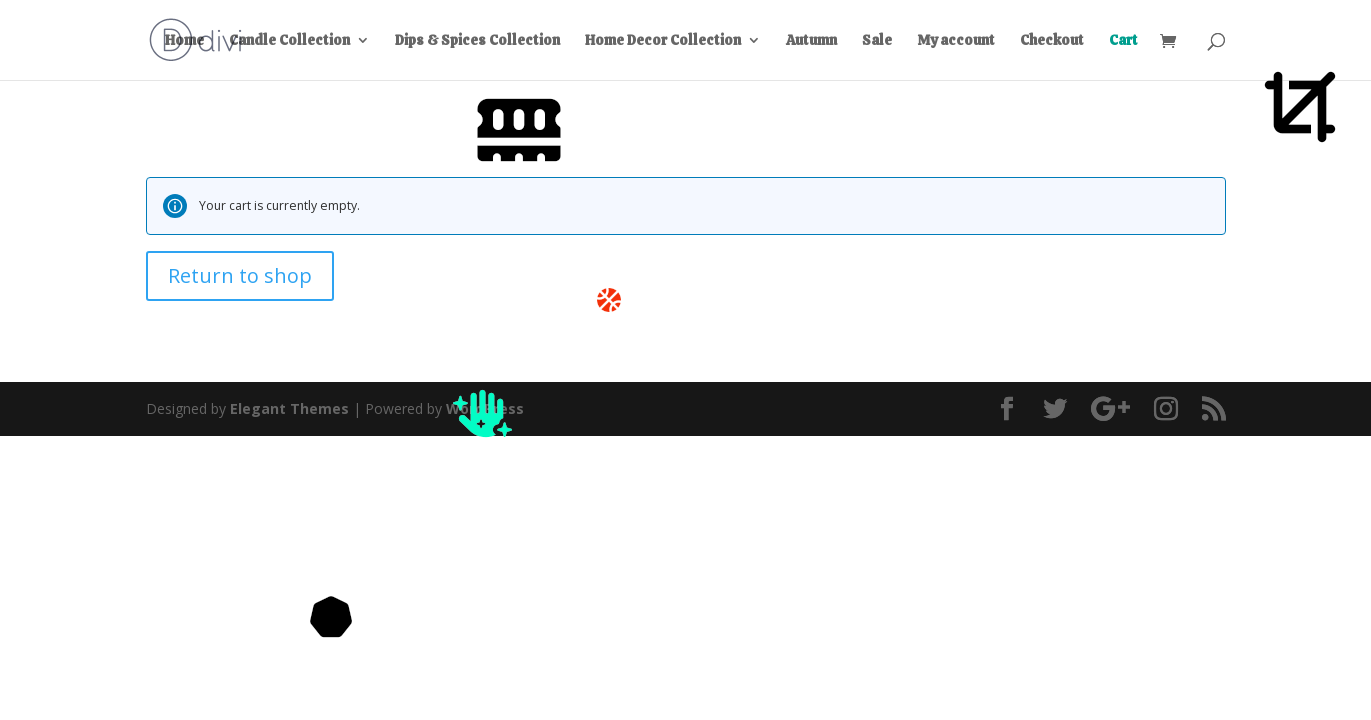 This screenshot has height=720, width=1371. Describe the element at coordinates (609, 300) in the screenshot. I see `access sports or basketball-related content` at that location.